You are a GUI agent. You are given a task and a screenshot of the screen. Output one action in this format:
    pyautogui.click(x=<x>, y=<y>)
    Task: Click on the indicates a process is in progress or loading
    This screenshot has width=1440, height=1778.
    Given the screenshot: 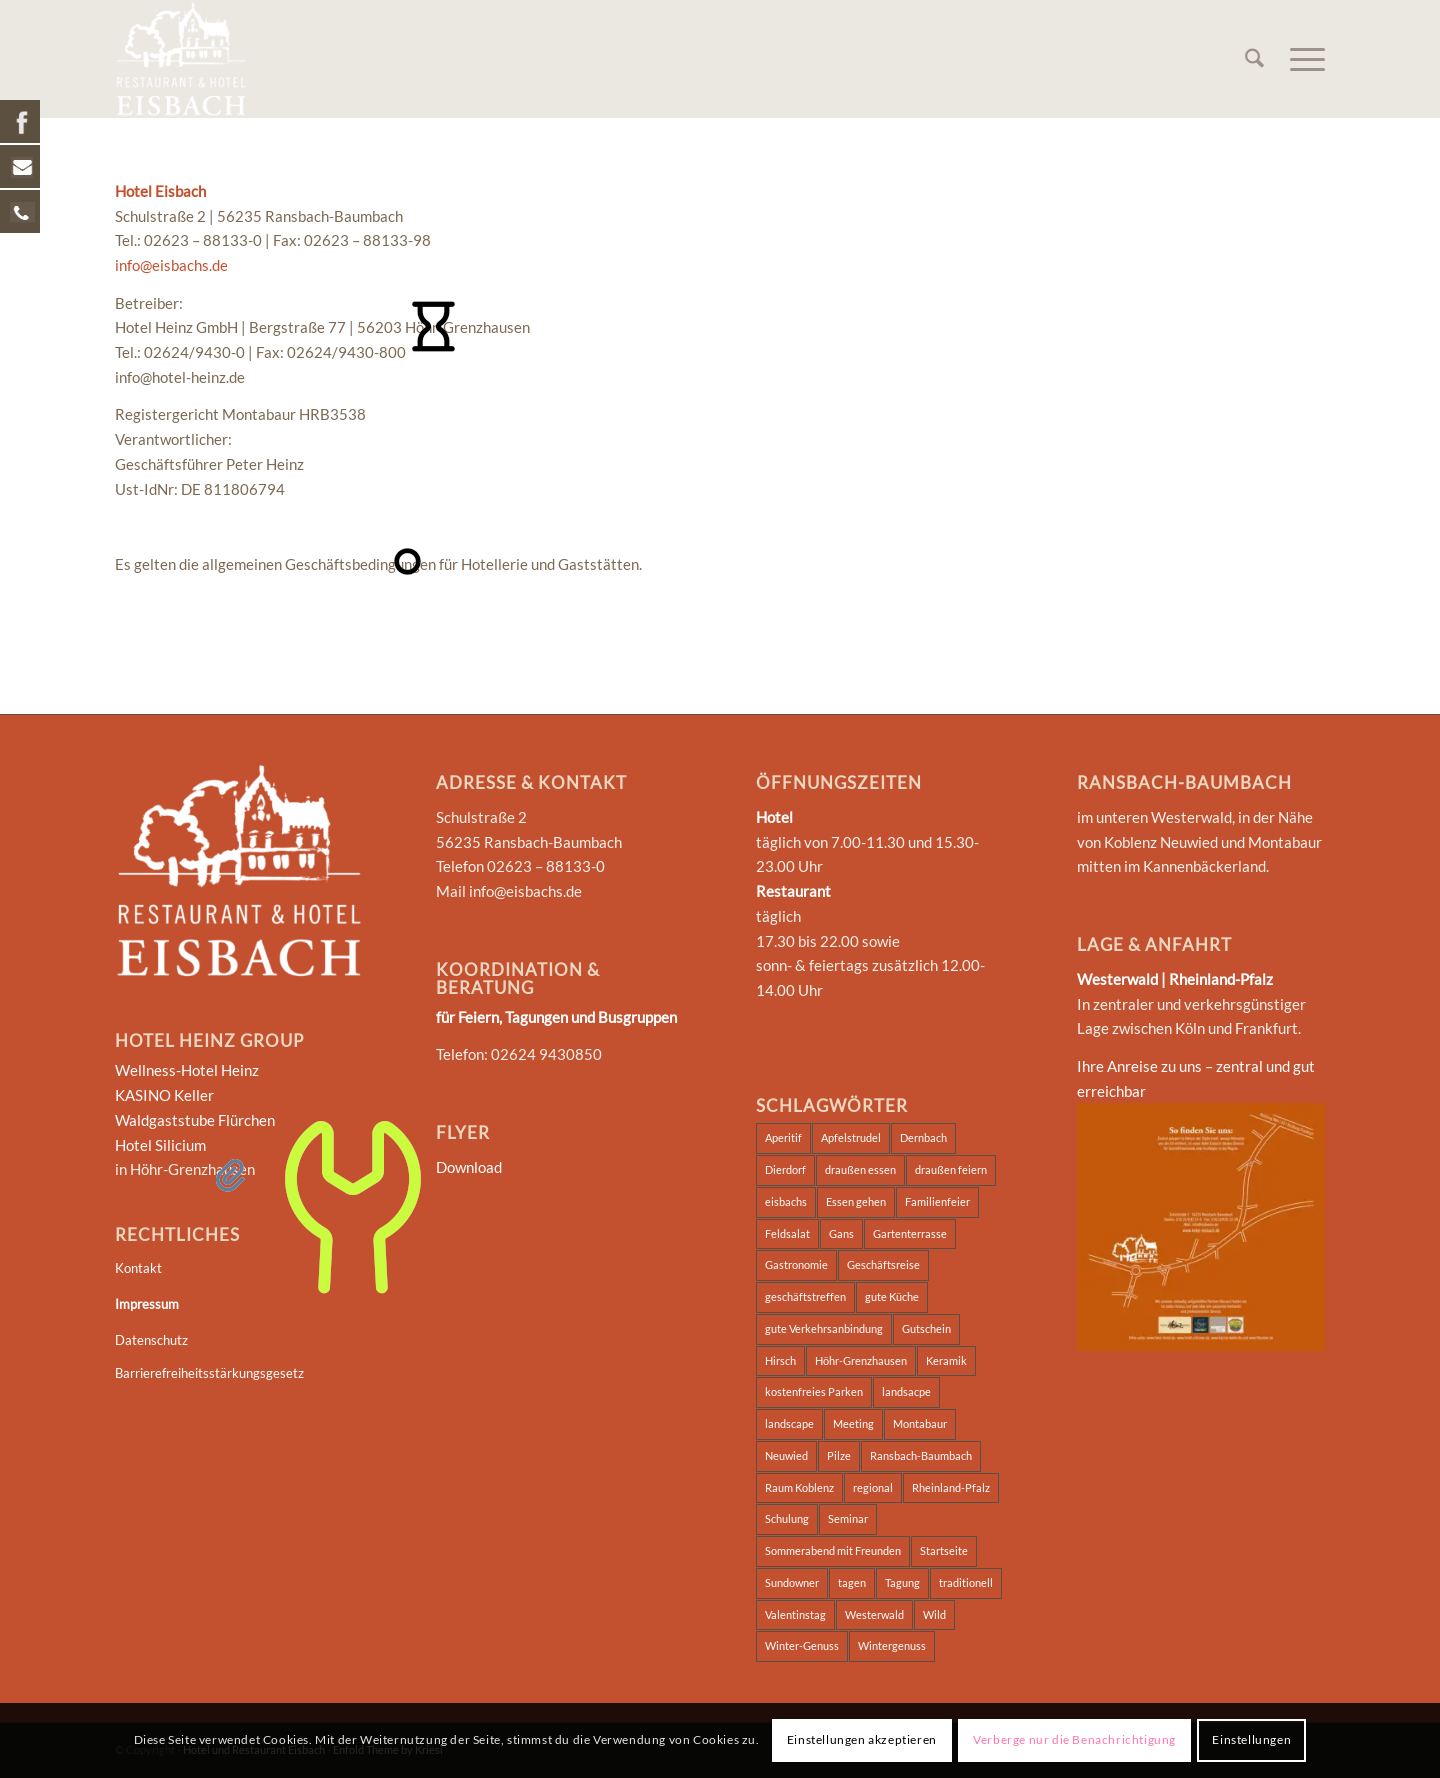 What is the action you would take?
    pyautogui.click(x=433, y=326)
    